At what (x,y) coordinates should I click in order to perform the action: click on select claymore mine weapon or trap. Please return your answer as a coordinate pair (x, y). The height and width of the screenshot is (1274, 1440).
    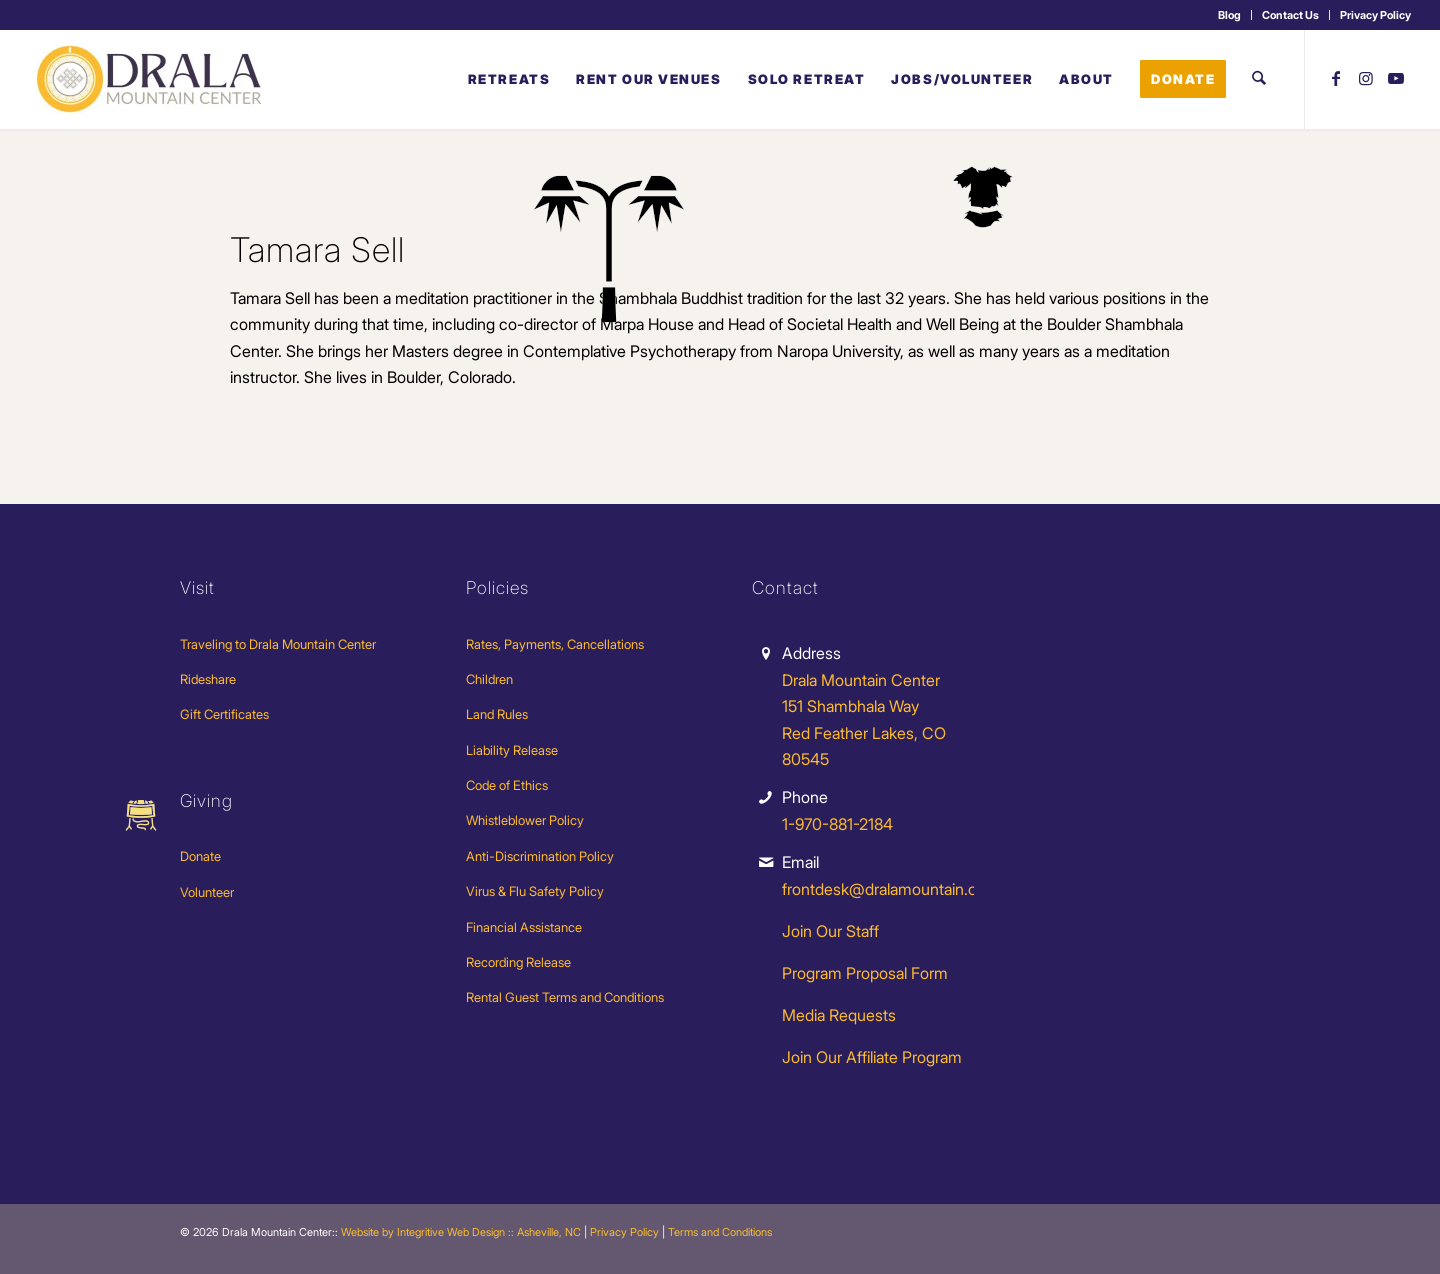
    Looking at the image, I should click on (141, 815).